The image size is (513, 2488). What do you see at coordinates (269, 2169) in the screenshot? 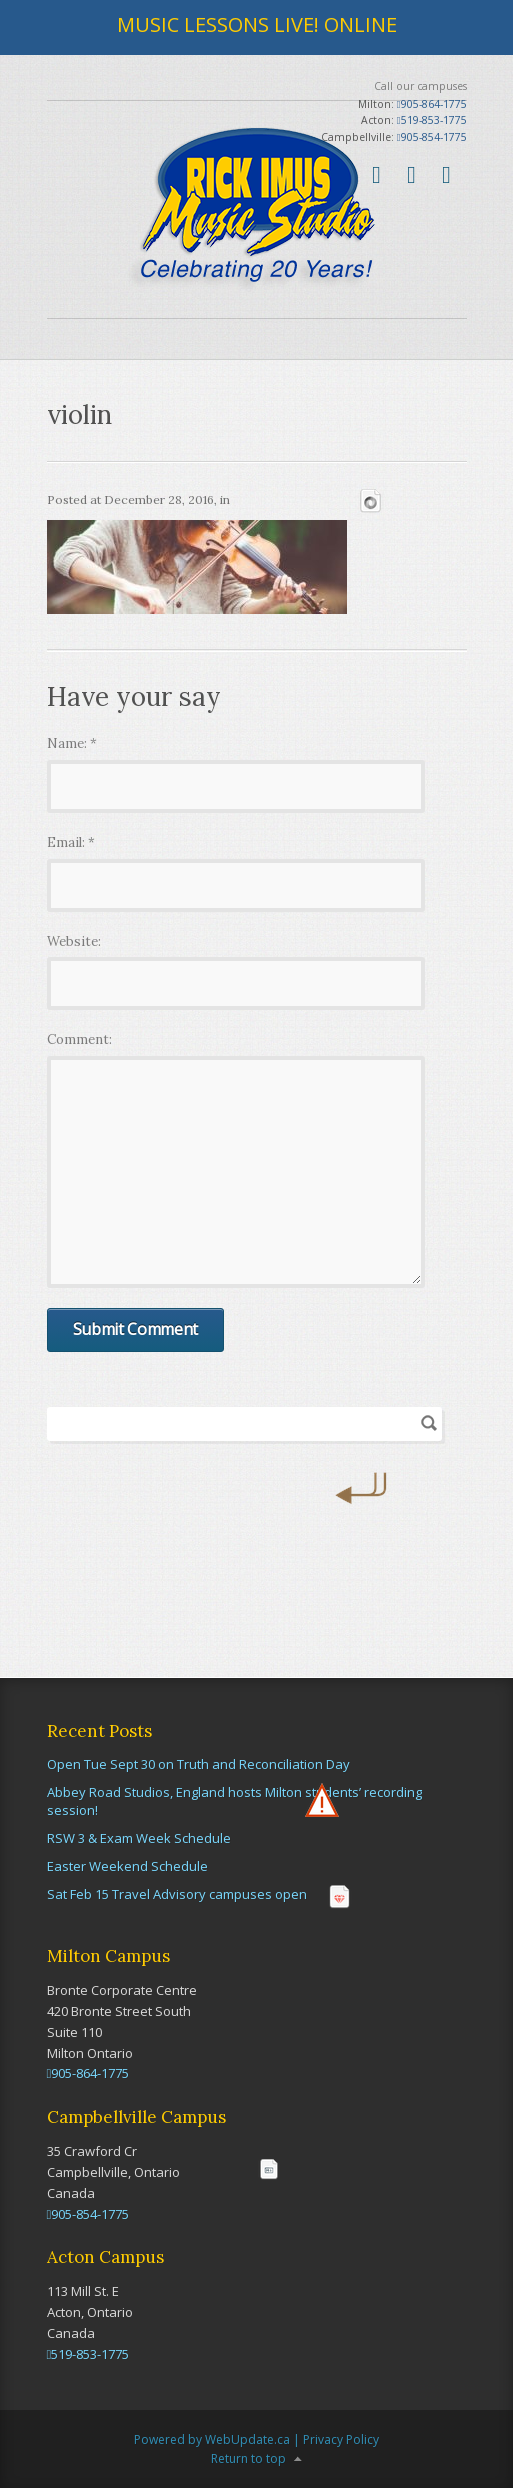
I see `a markdown text file` at bounding box center [269, 2169].